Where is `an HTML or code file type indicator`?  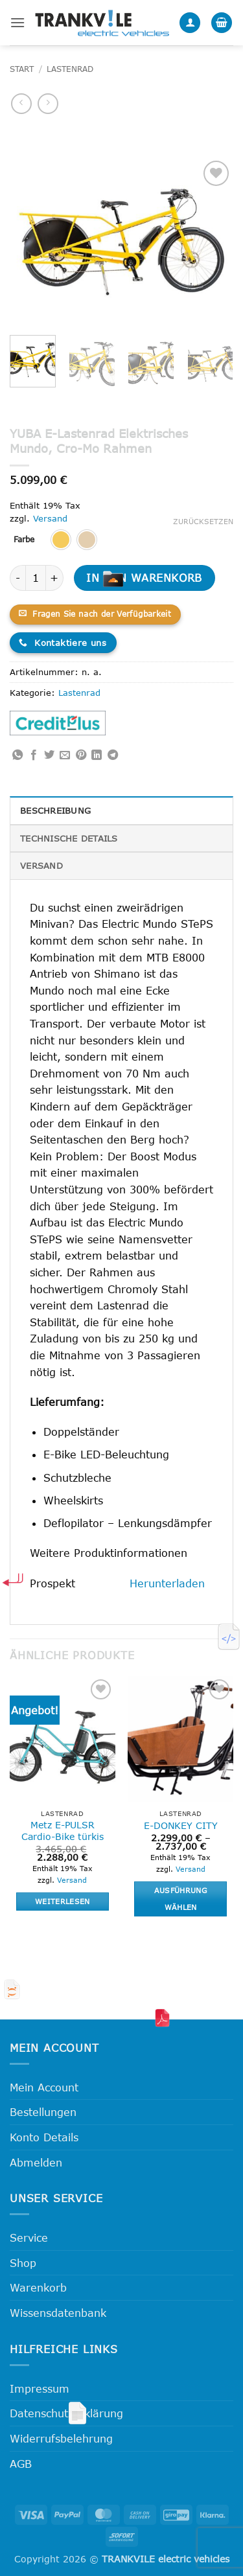 an HTML or code file type indicator is located at coordinates (229, 1637).